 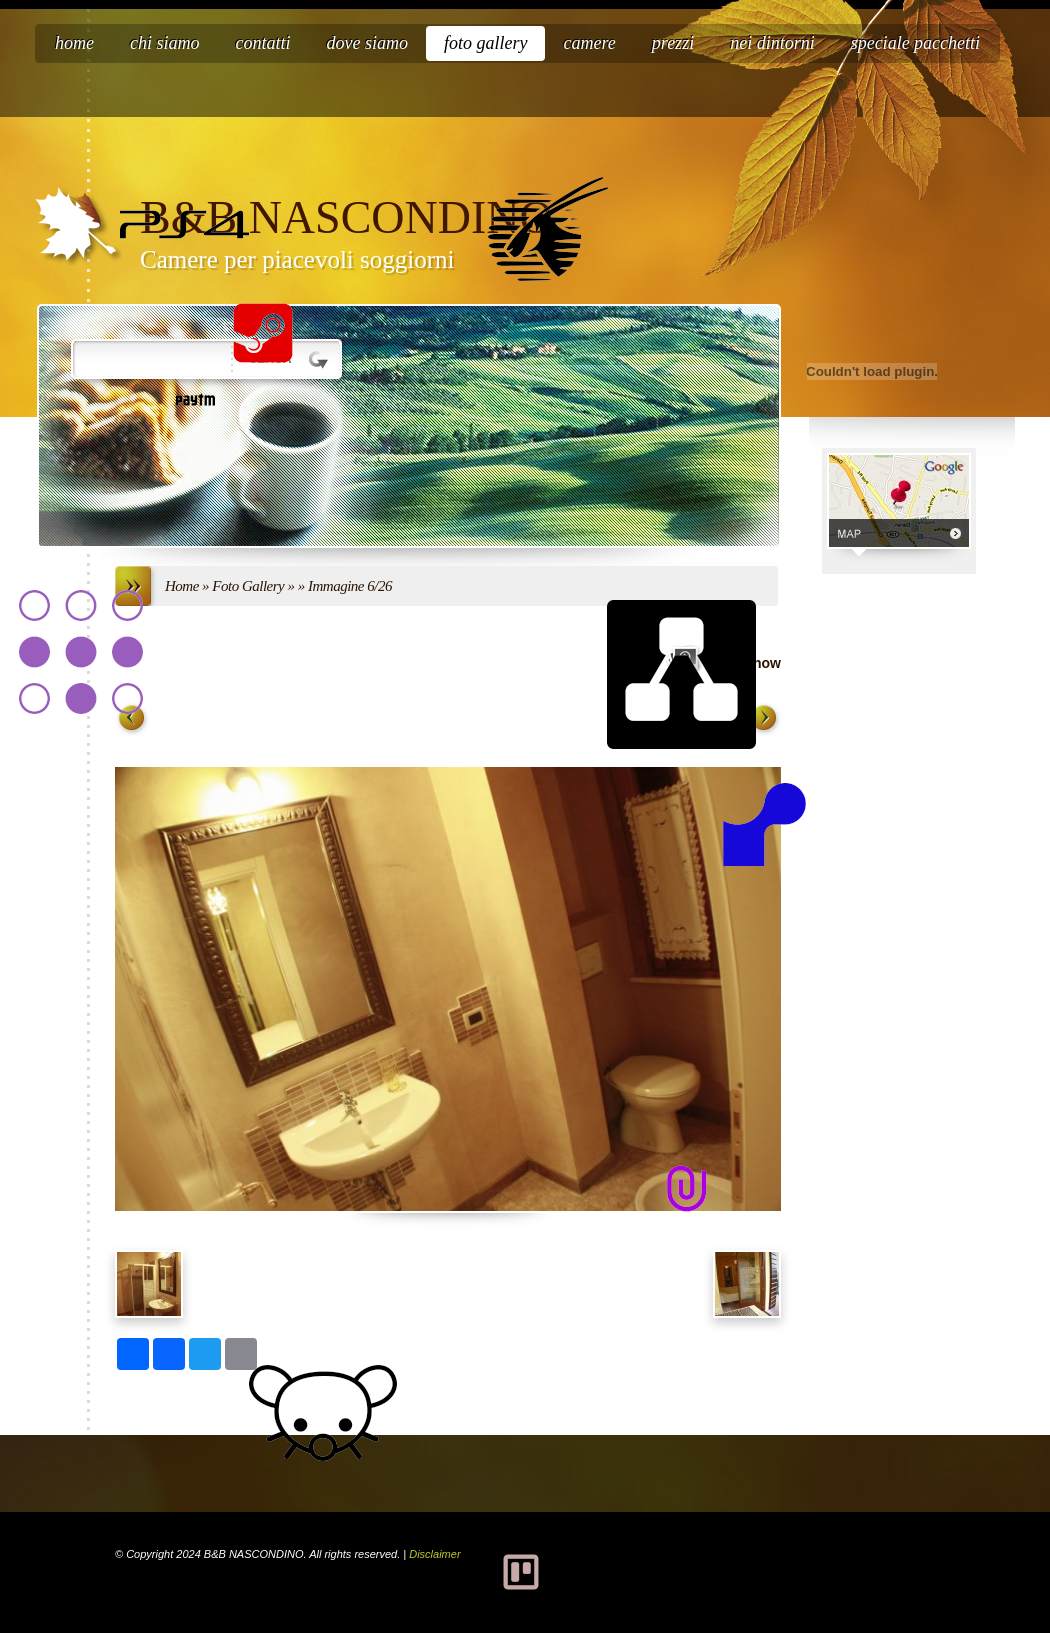 What do you see at coordinates (81, 652) in the screenshot?
I see `open tailscale vpn settings` at bounding box center [81, 652].